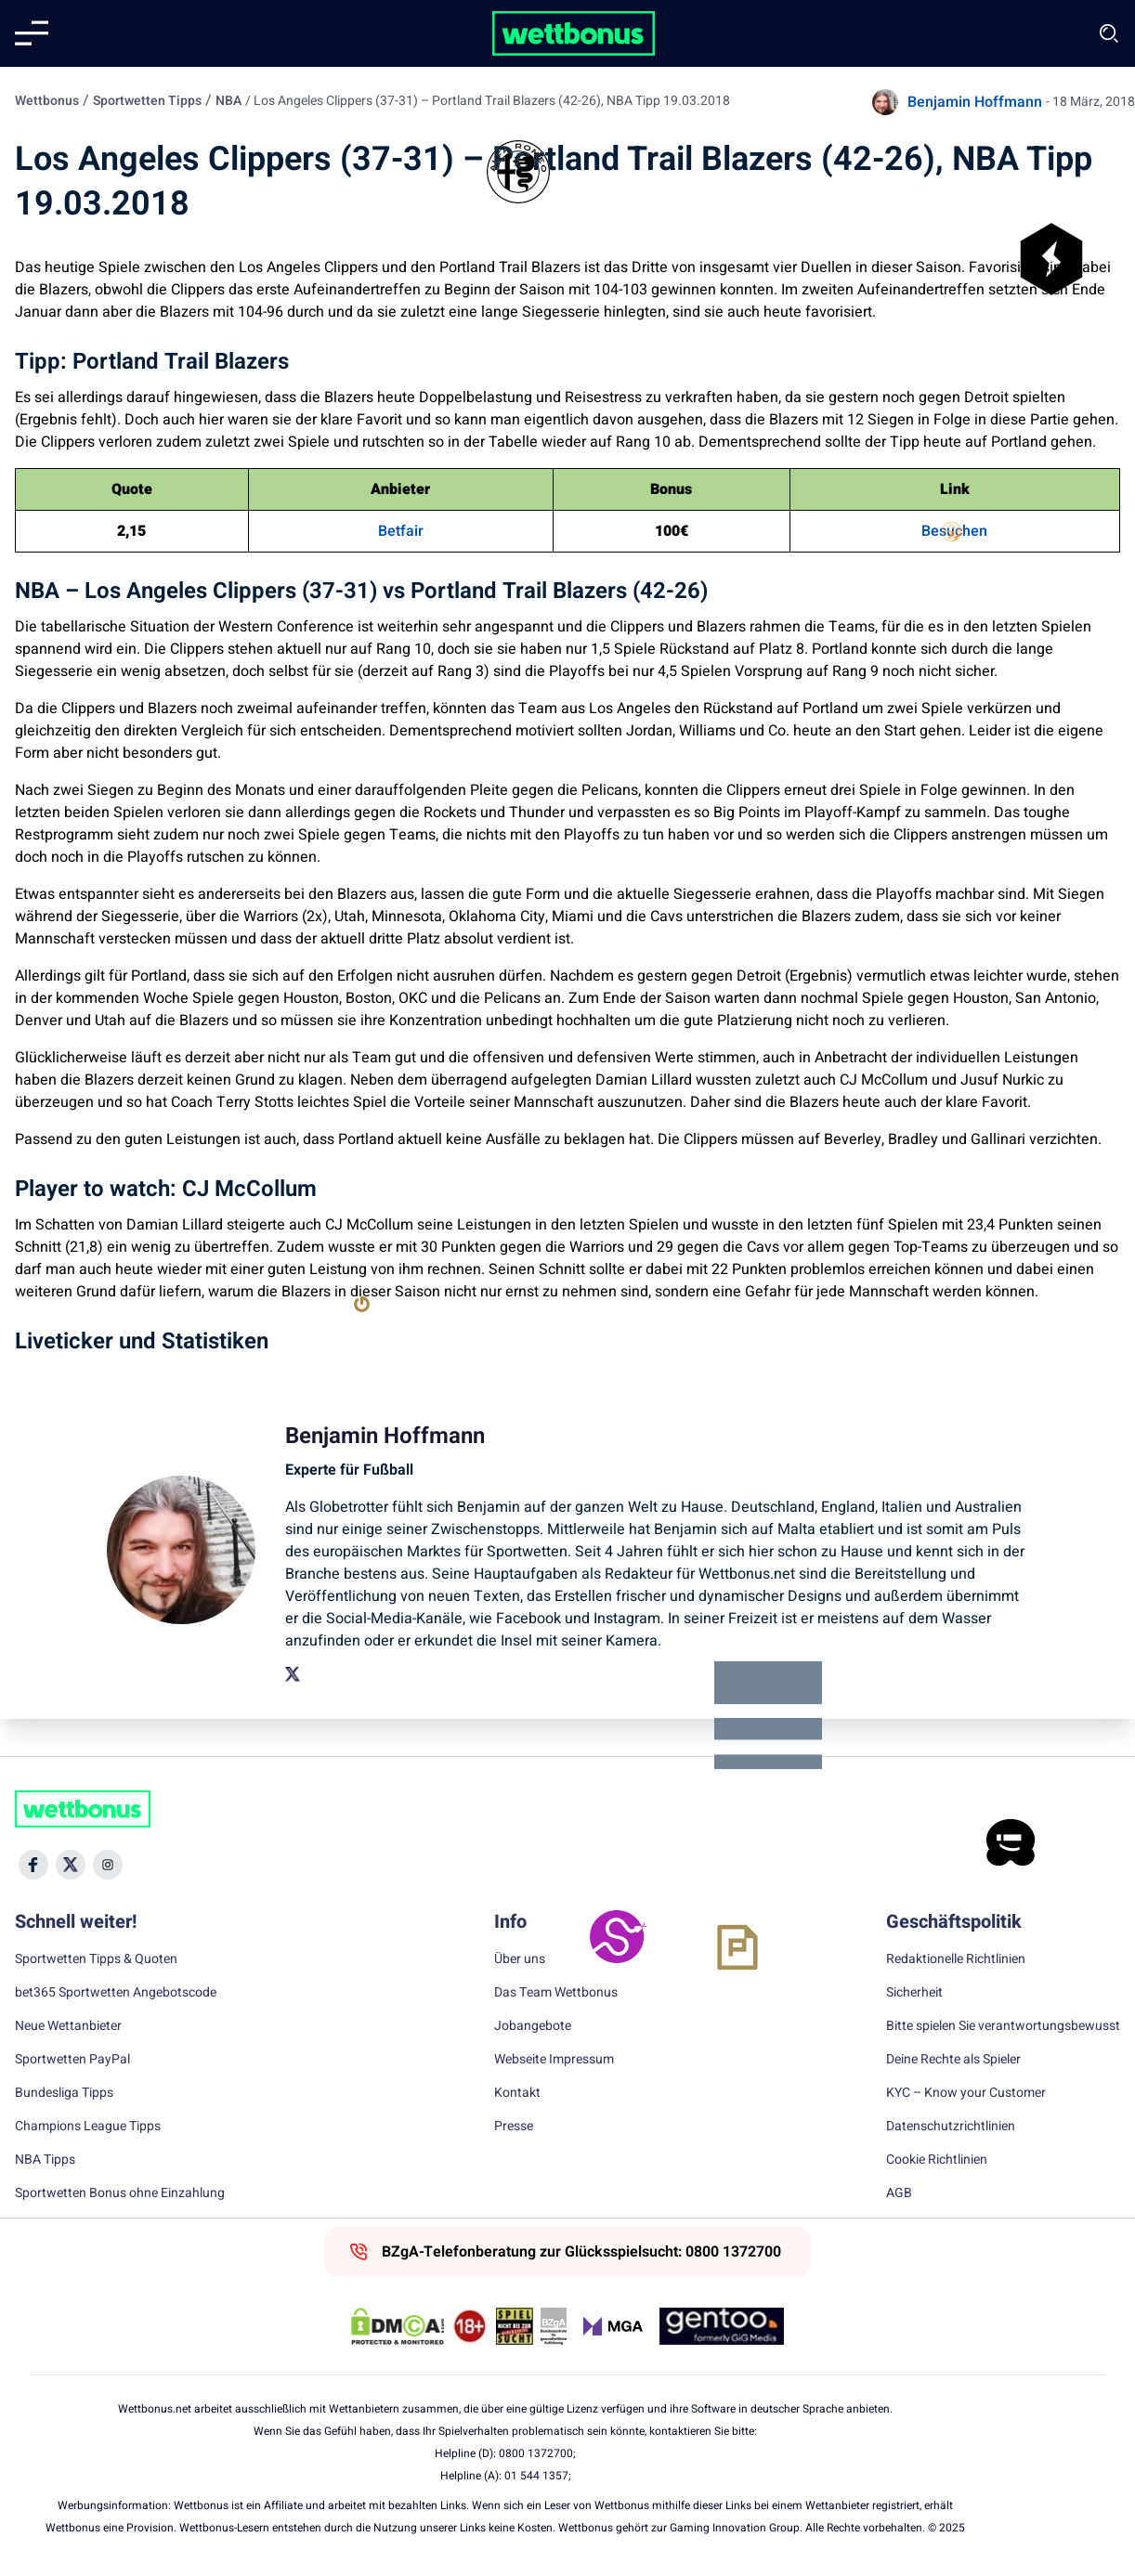  I want to click on libuv library logo, so click(951, 531).